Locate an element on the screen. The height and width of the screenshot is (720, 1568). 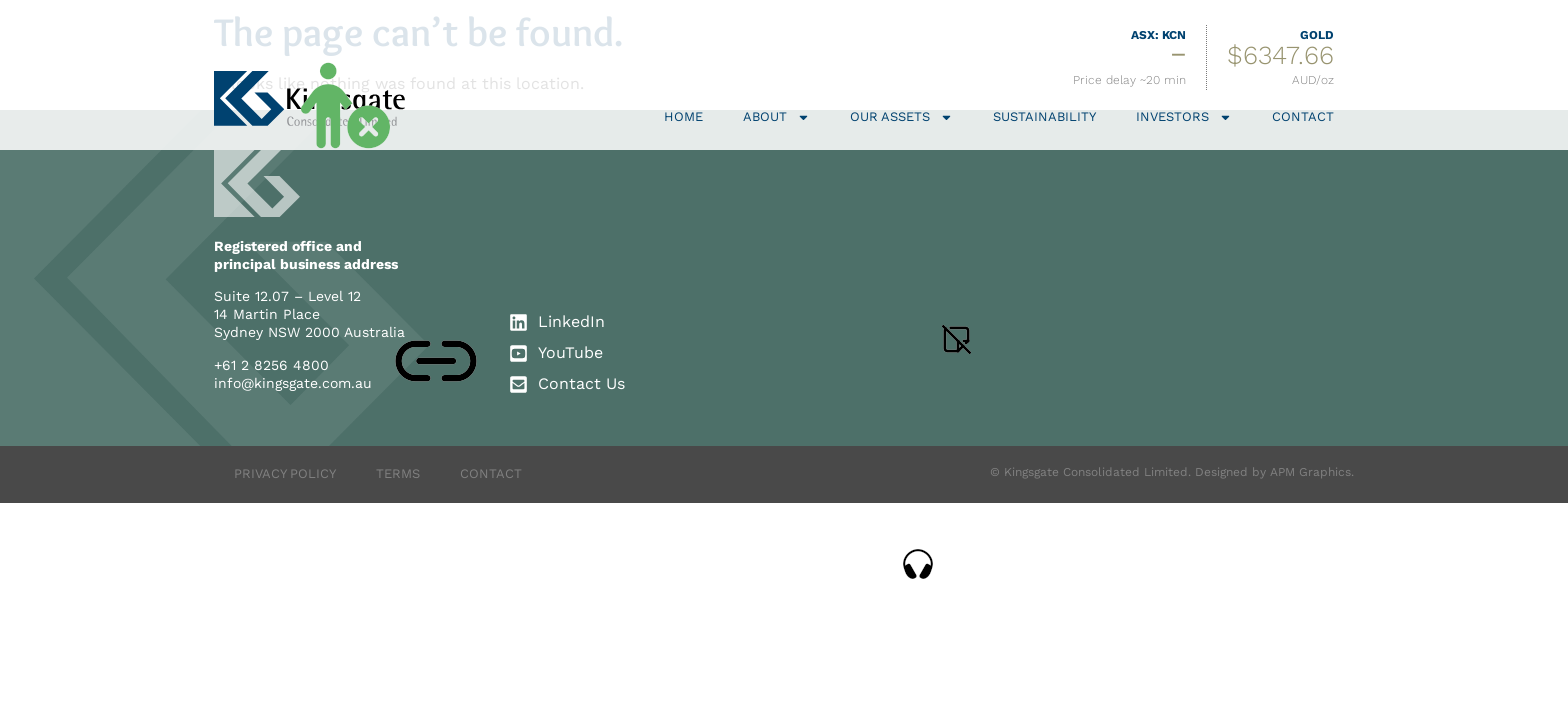
remove a user or contact is located at coordinates (342, 105).